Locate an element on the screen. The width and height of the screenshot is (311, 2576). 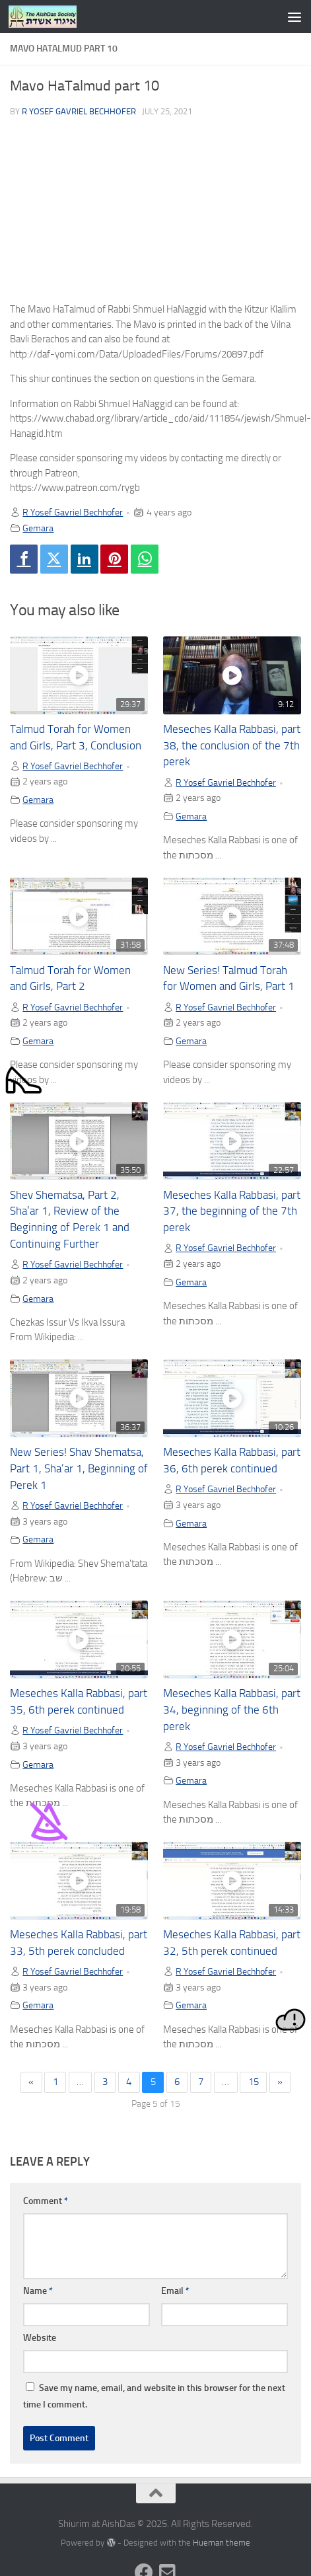
indicates pizza is unavailable or sold out is located at coordinates (49, 1821).